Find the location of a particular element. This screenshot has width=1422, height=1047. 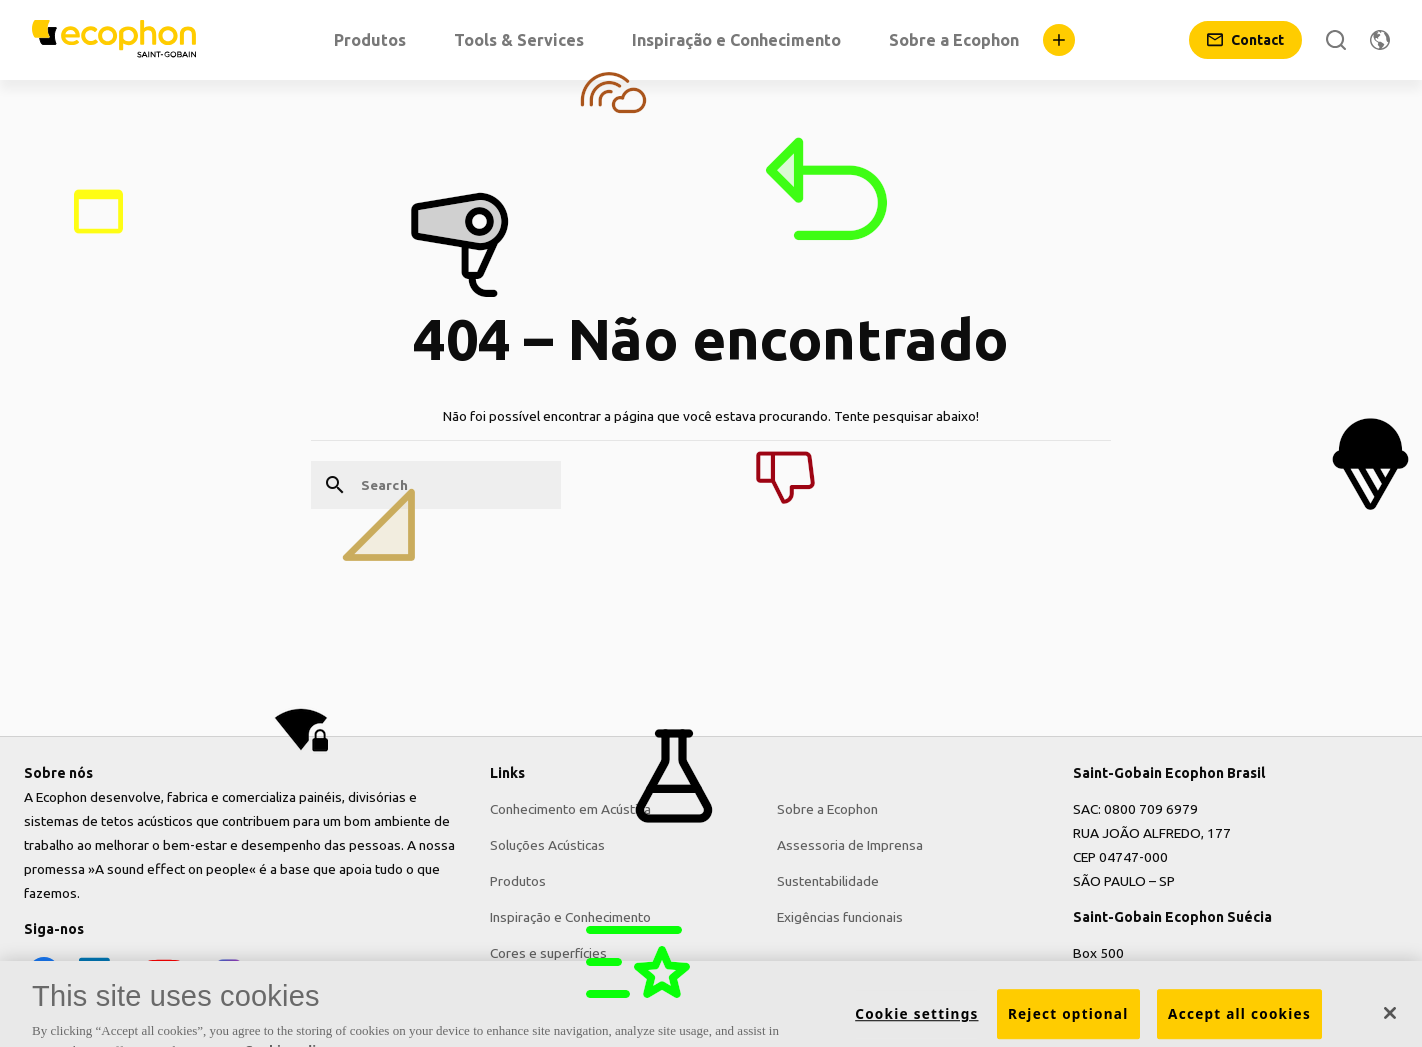

access hair styling or grooming tools is located at coordinates (461, 239).